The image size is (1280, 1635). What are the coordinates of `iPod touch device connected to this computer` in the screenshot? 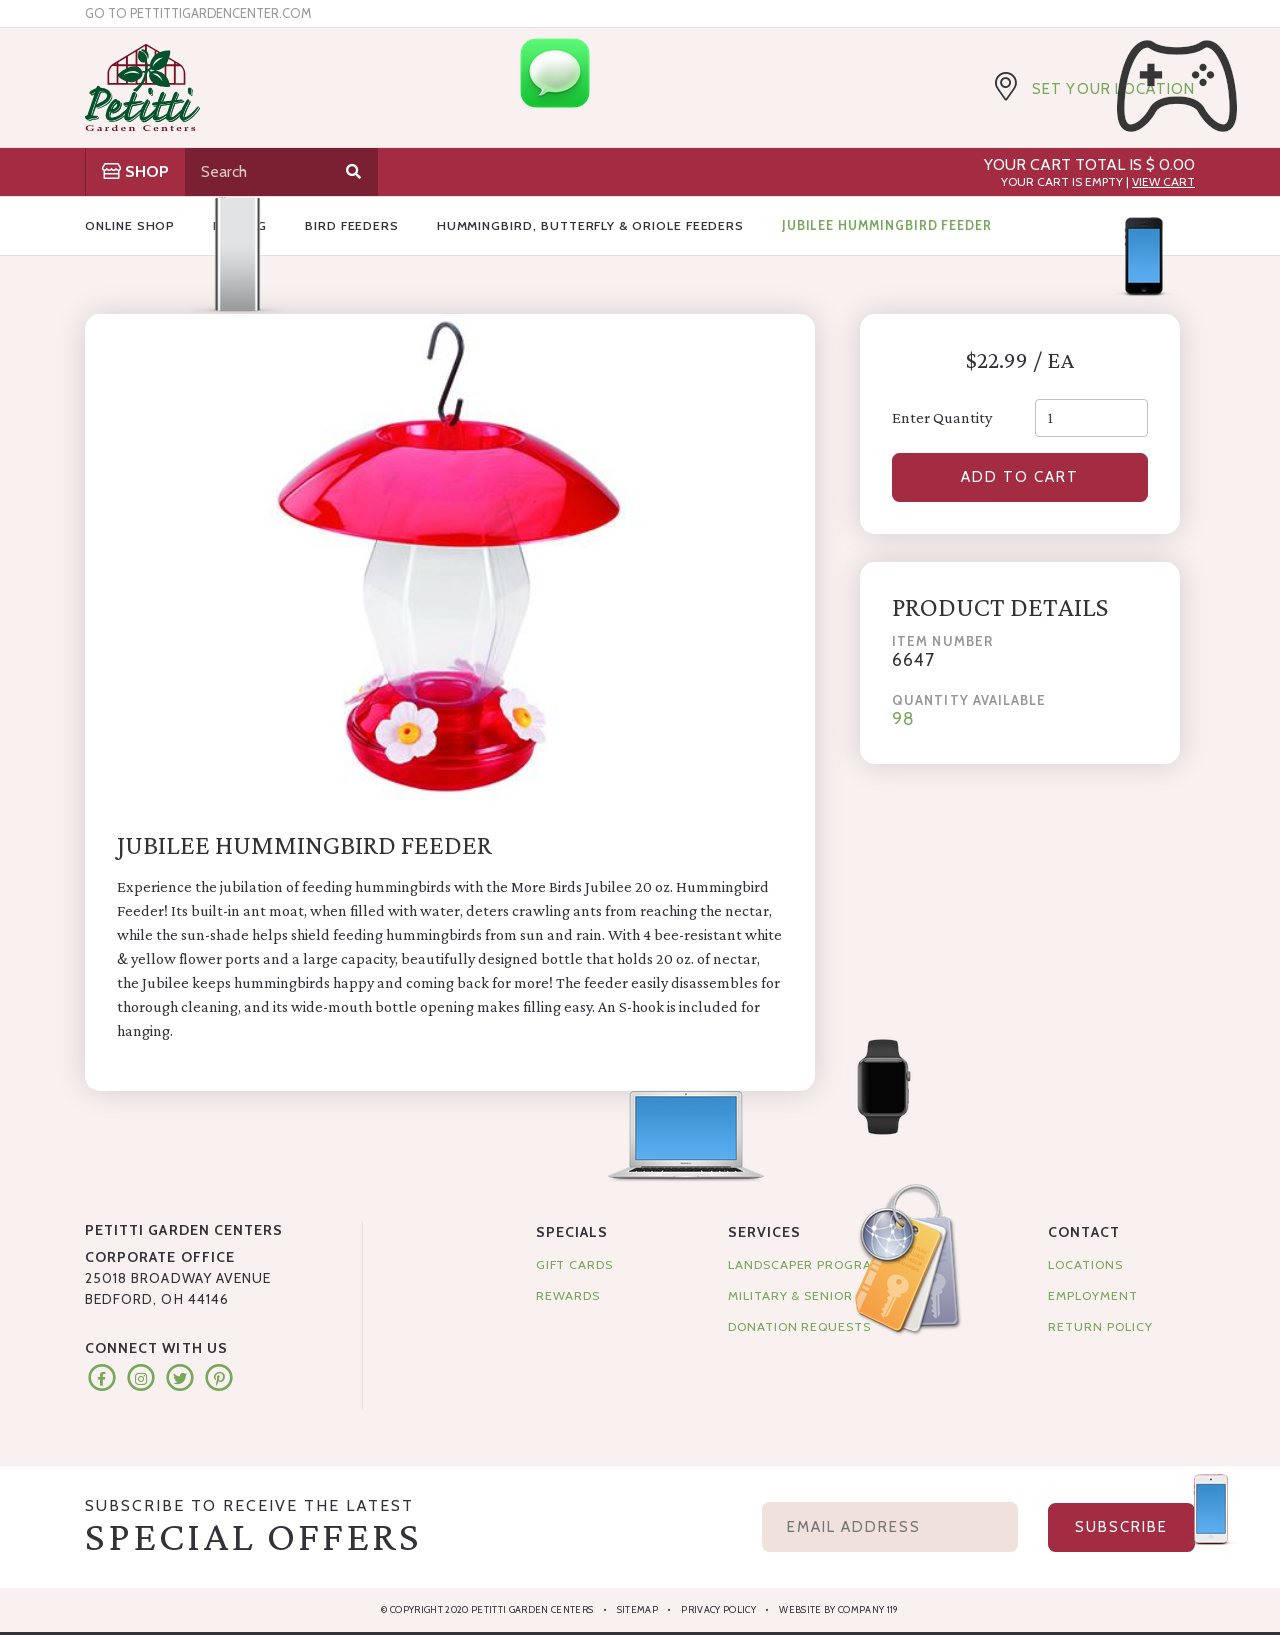 It's located at (1211, 1510).